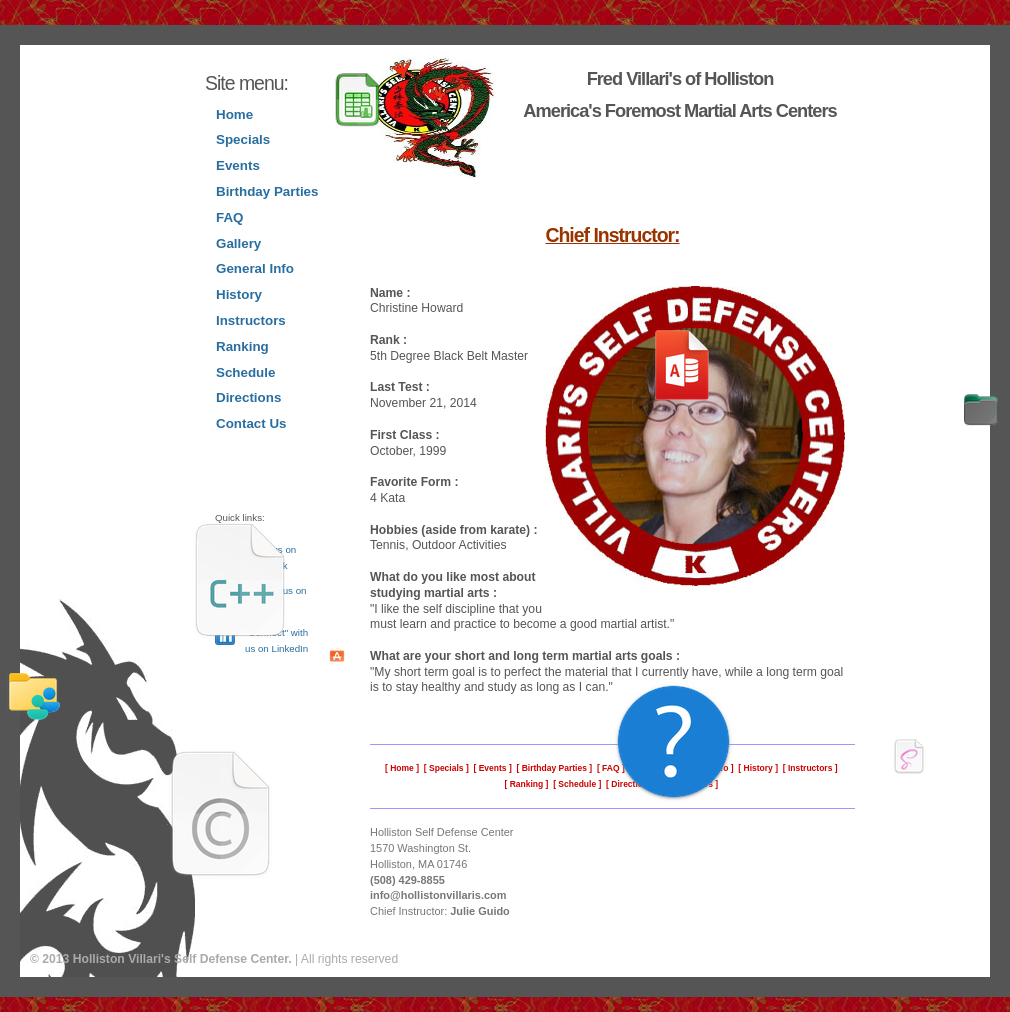 This screenshot has width=1010, height=1012. I want to click on indicates help or additional information is available, so click(673, 741).